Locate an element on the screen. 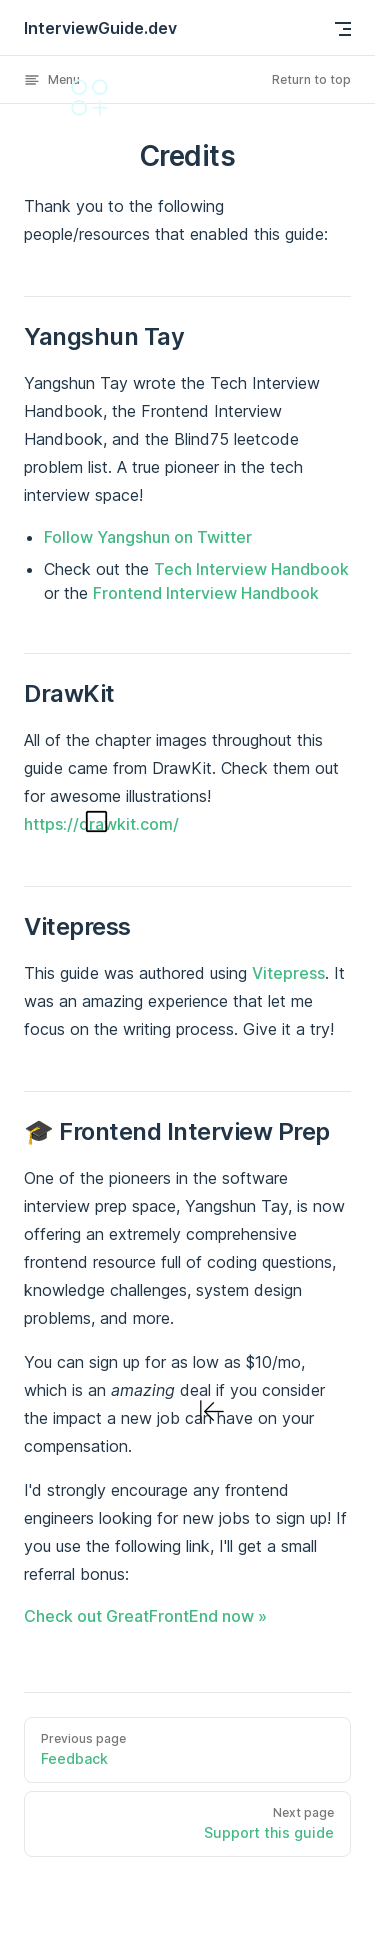  add a new item to a collection is located at coordinates (89, 97).